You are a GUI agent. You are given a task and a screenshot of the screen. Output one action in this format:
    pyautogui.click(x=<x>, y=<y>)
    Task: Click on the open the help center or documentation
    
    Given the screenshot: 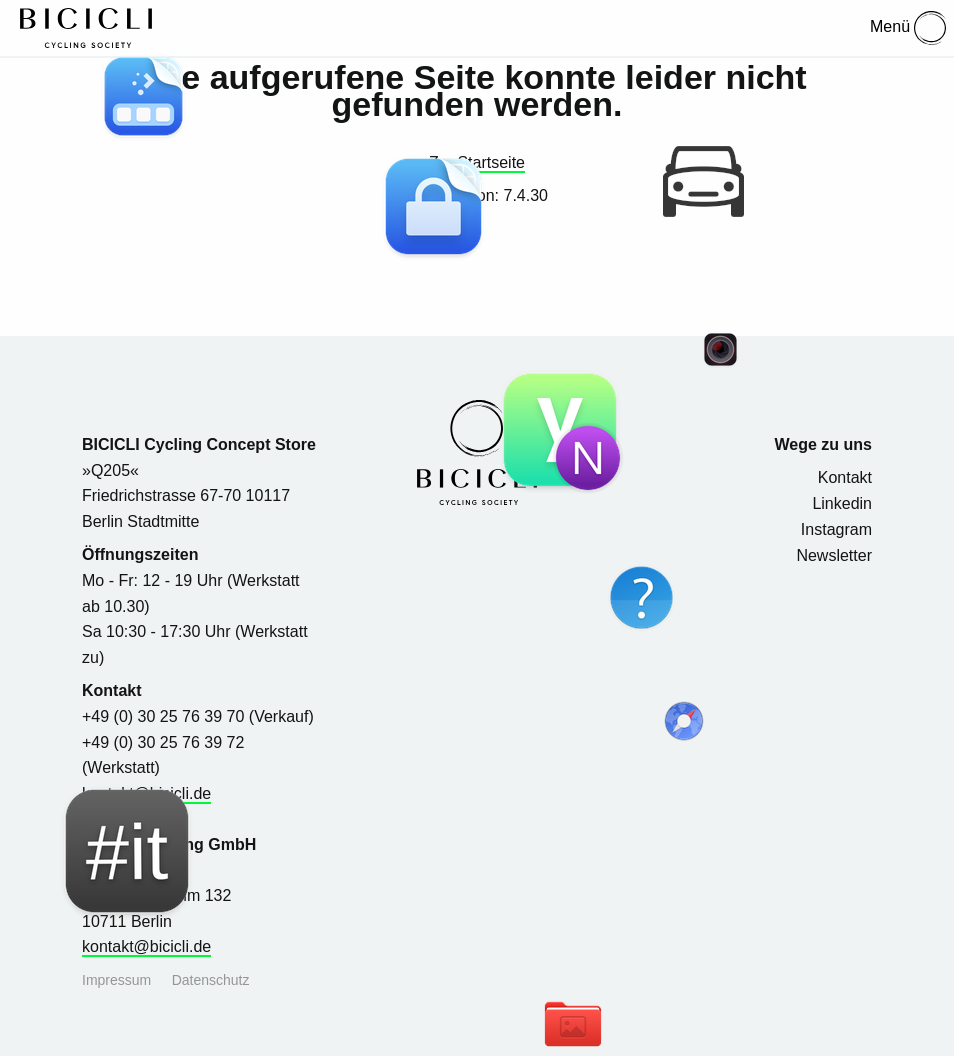 What is the action you would take?
    pyautogui.click(x=641, y=597)
    